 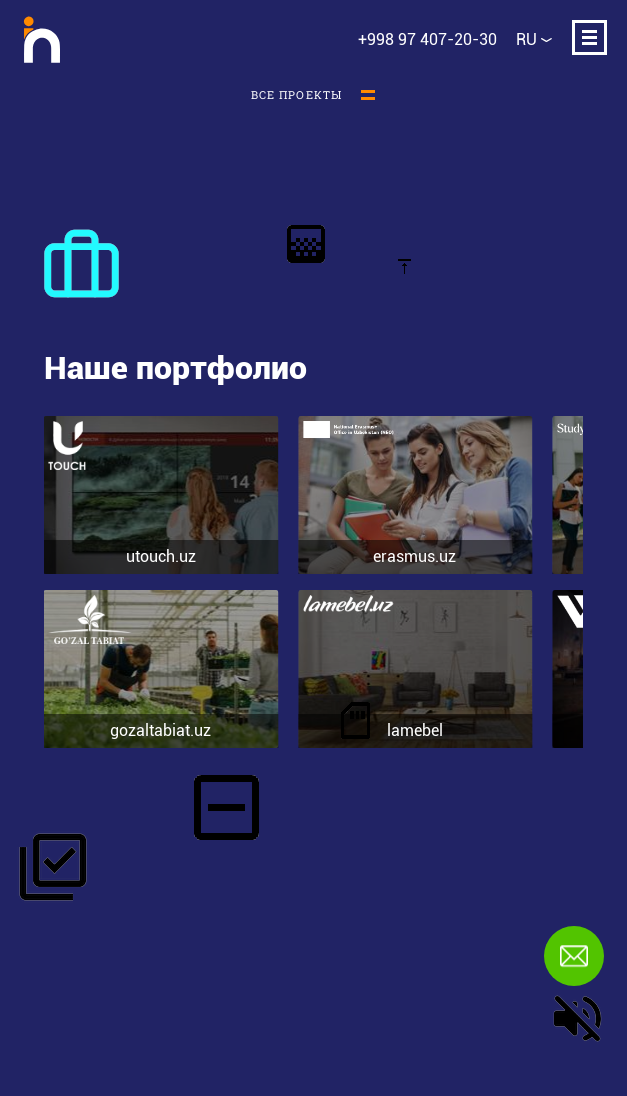 What do you see at coordinates (81, 263) in the screenshot?
I see `access work or business documents` at bounding box center [81, 263].